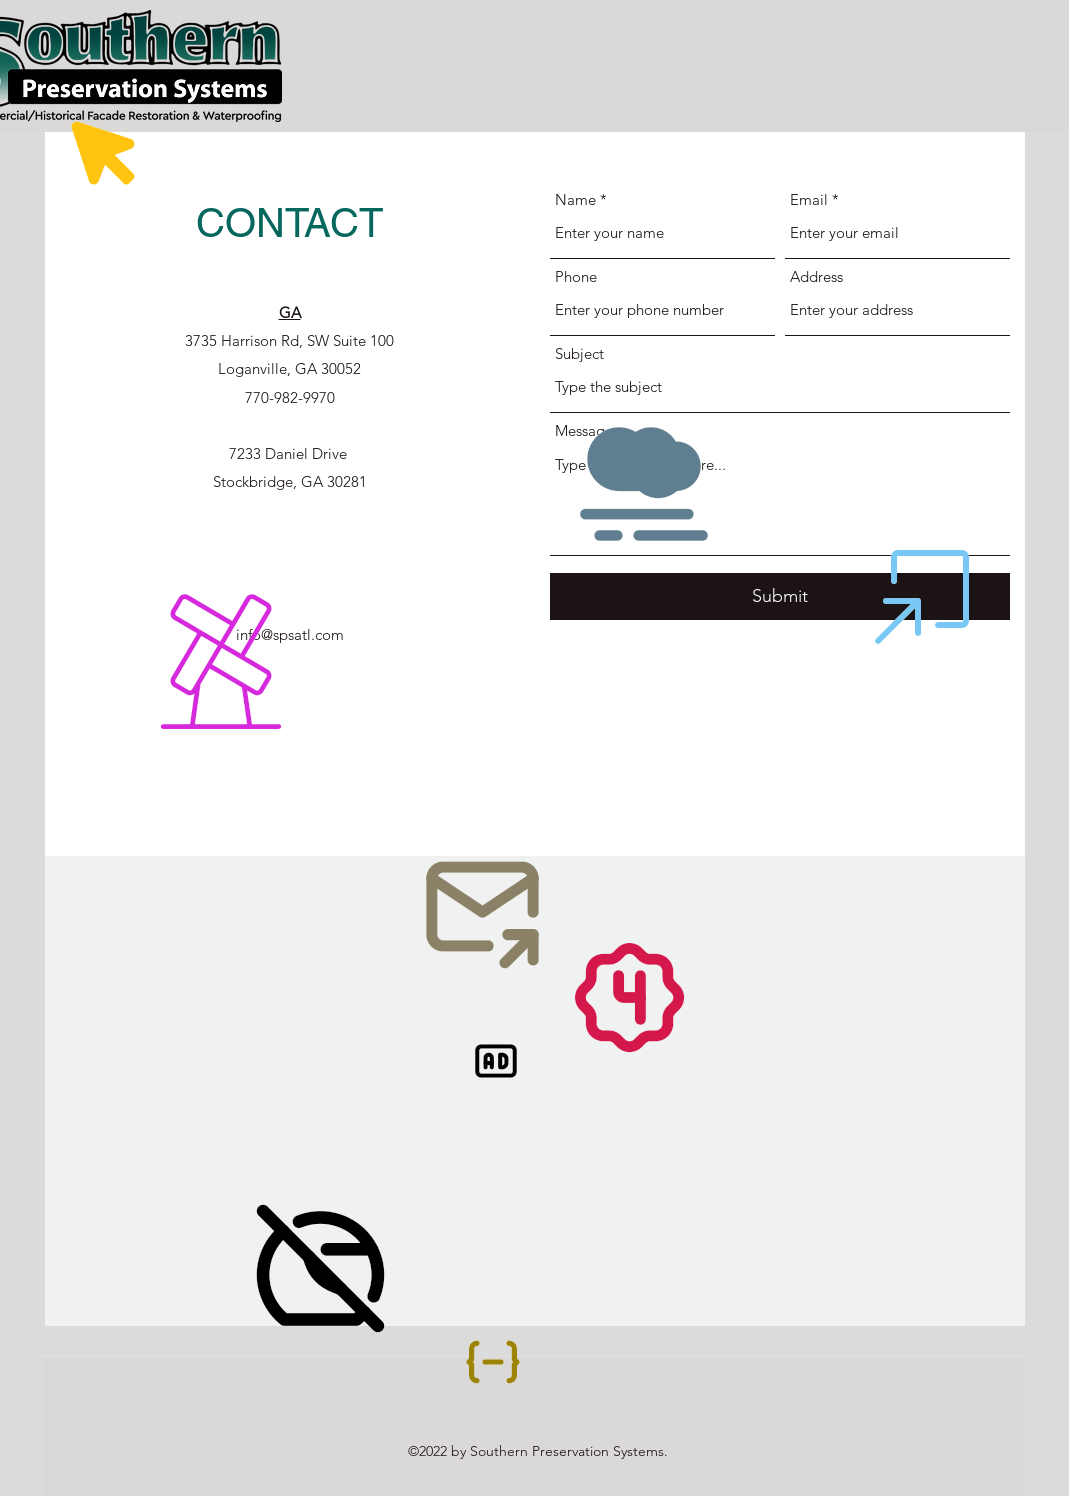  What do you see at coordinates (493, 1362) in the screenshot?
I see `remove a code block or snippet` at bounding box center [493, 1362].